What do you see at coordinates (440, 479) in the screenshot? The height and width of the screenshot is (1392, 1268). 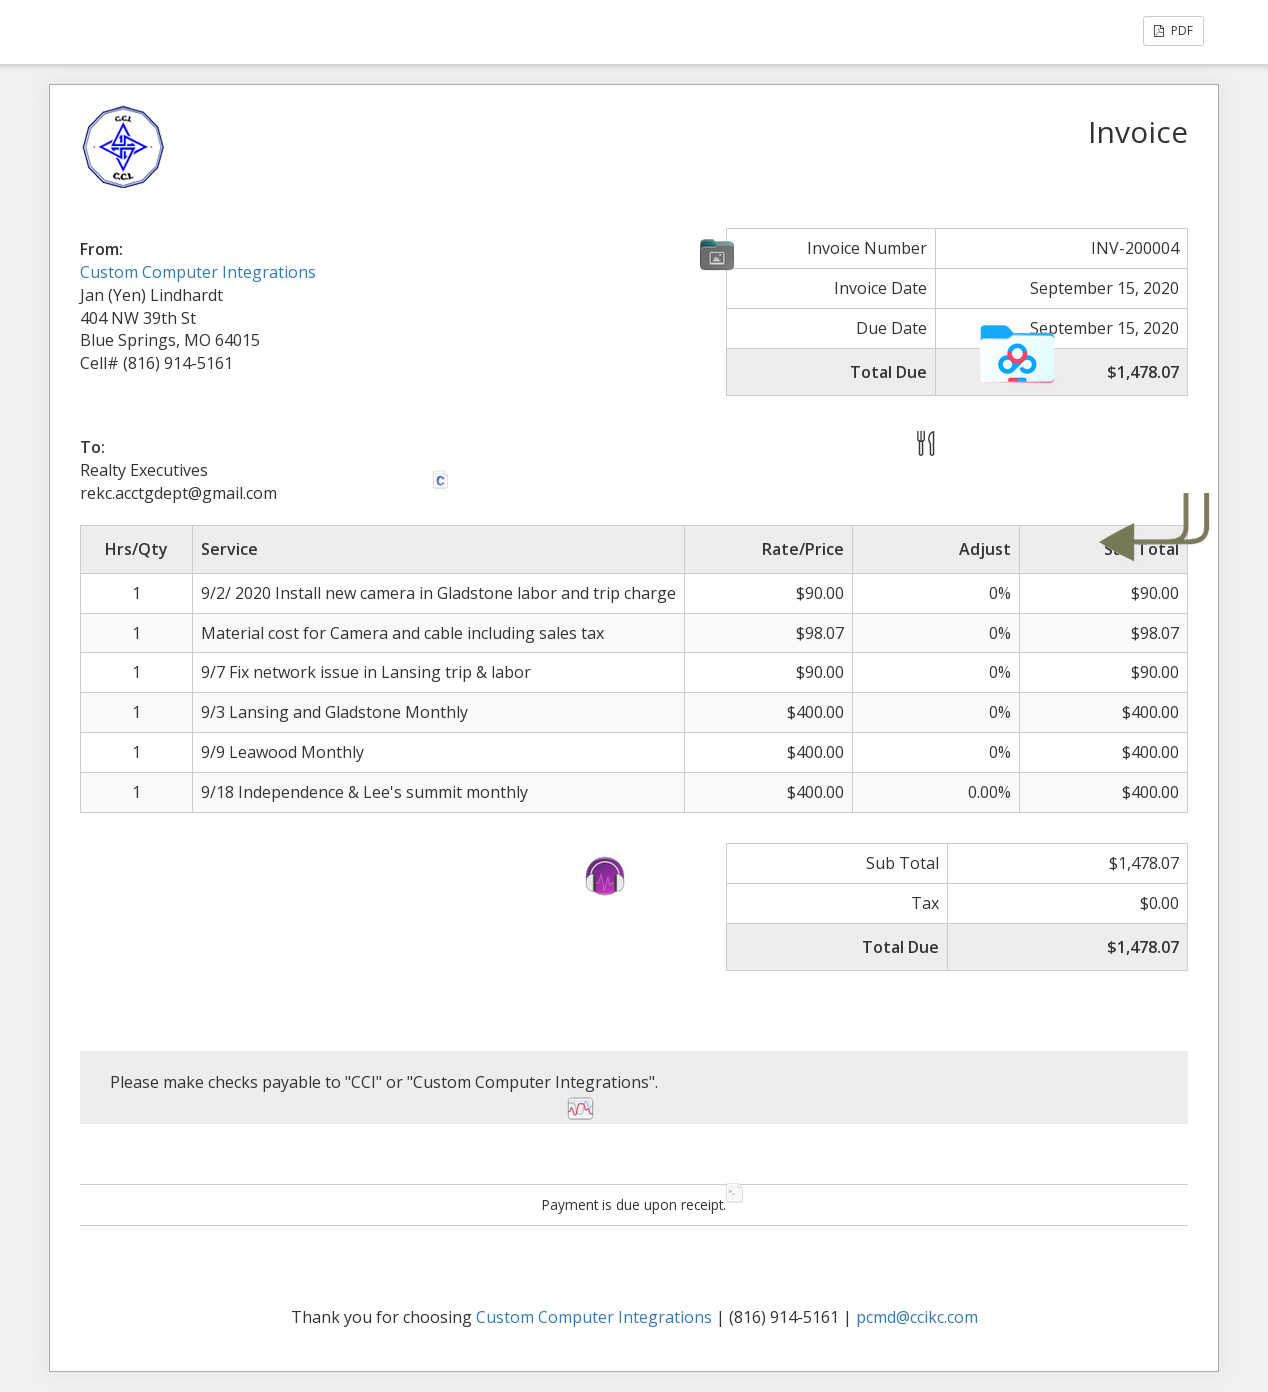 I see `a C programming language source file` at bounding box center [440, 479].